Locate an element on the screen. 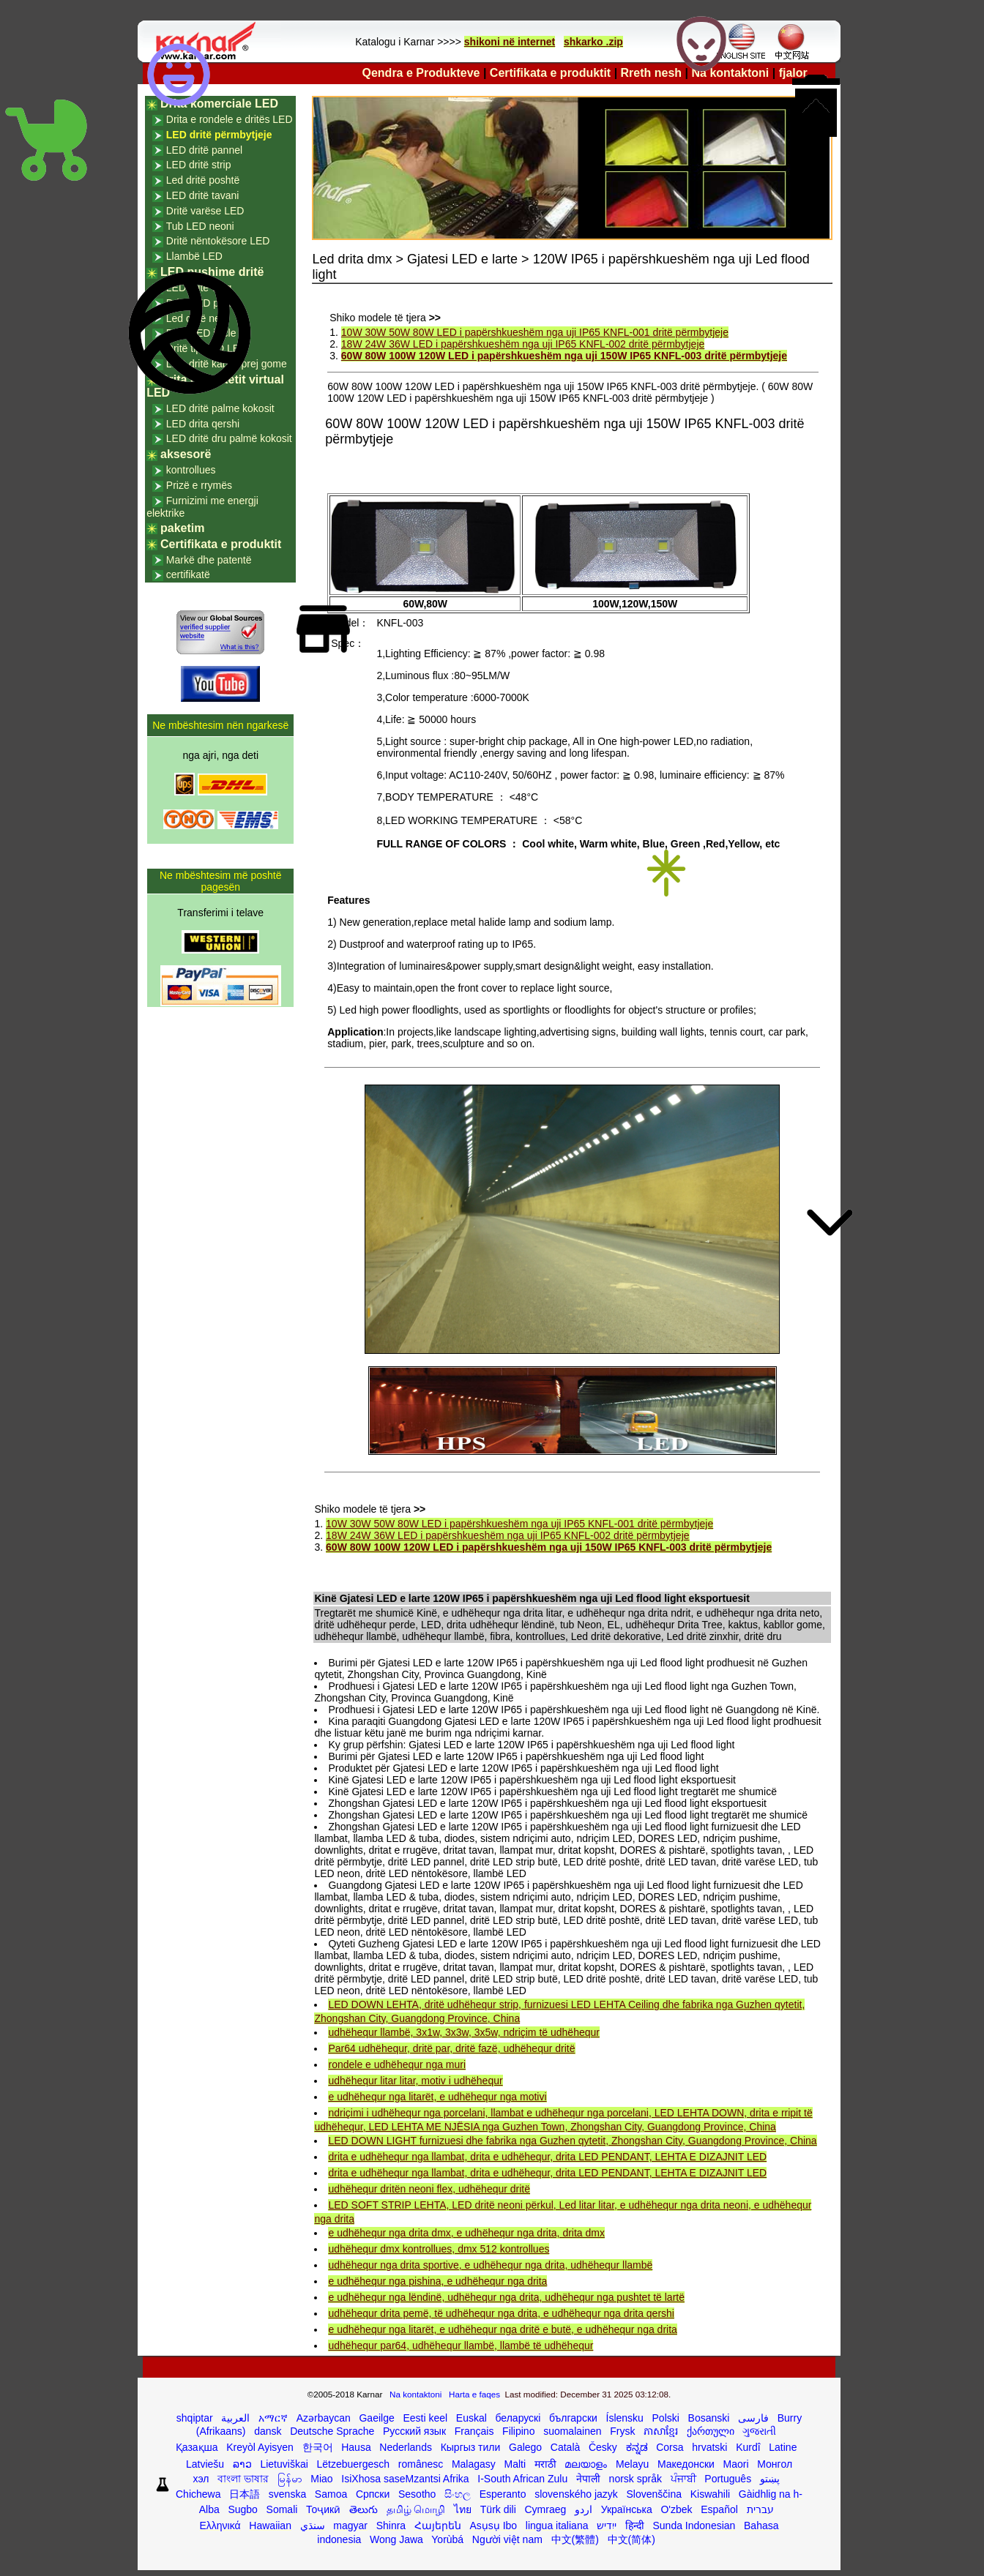  link to linktree profile is located at coordinates (666, 873).